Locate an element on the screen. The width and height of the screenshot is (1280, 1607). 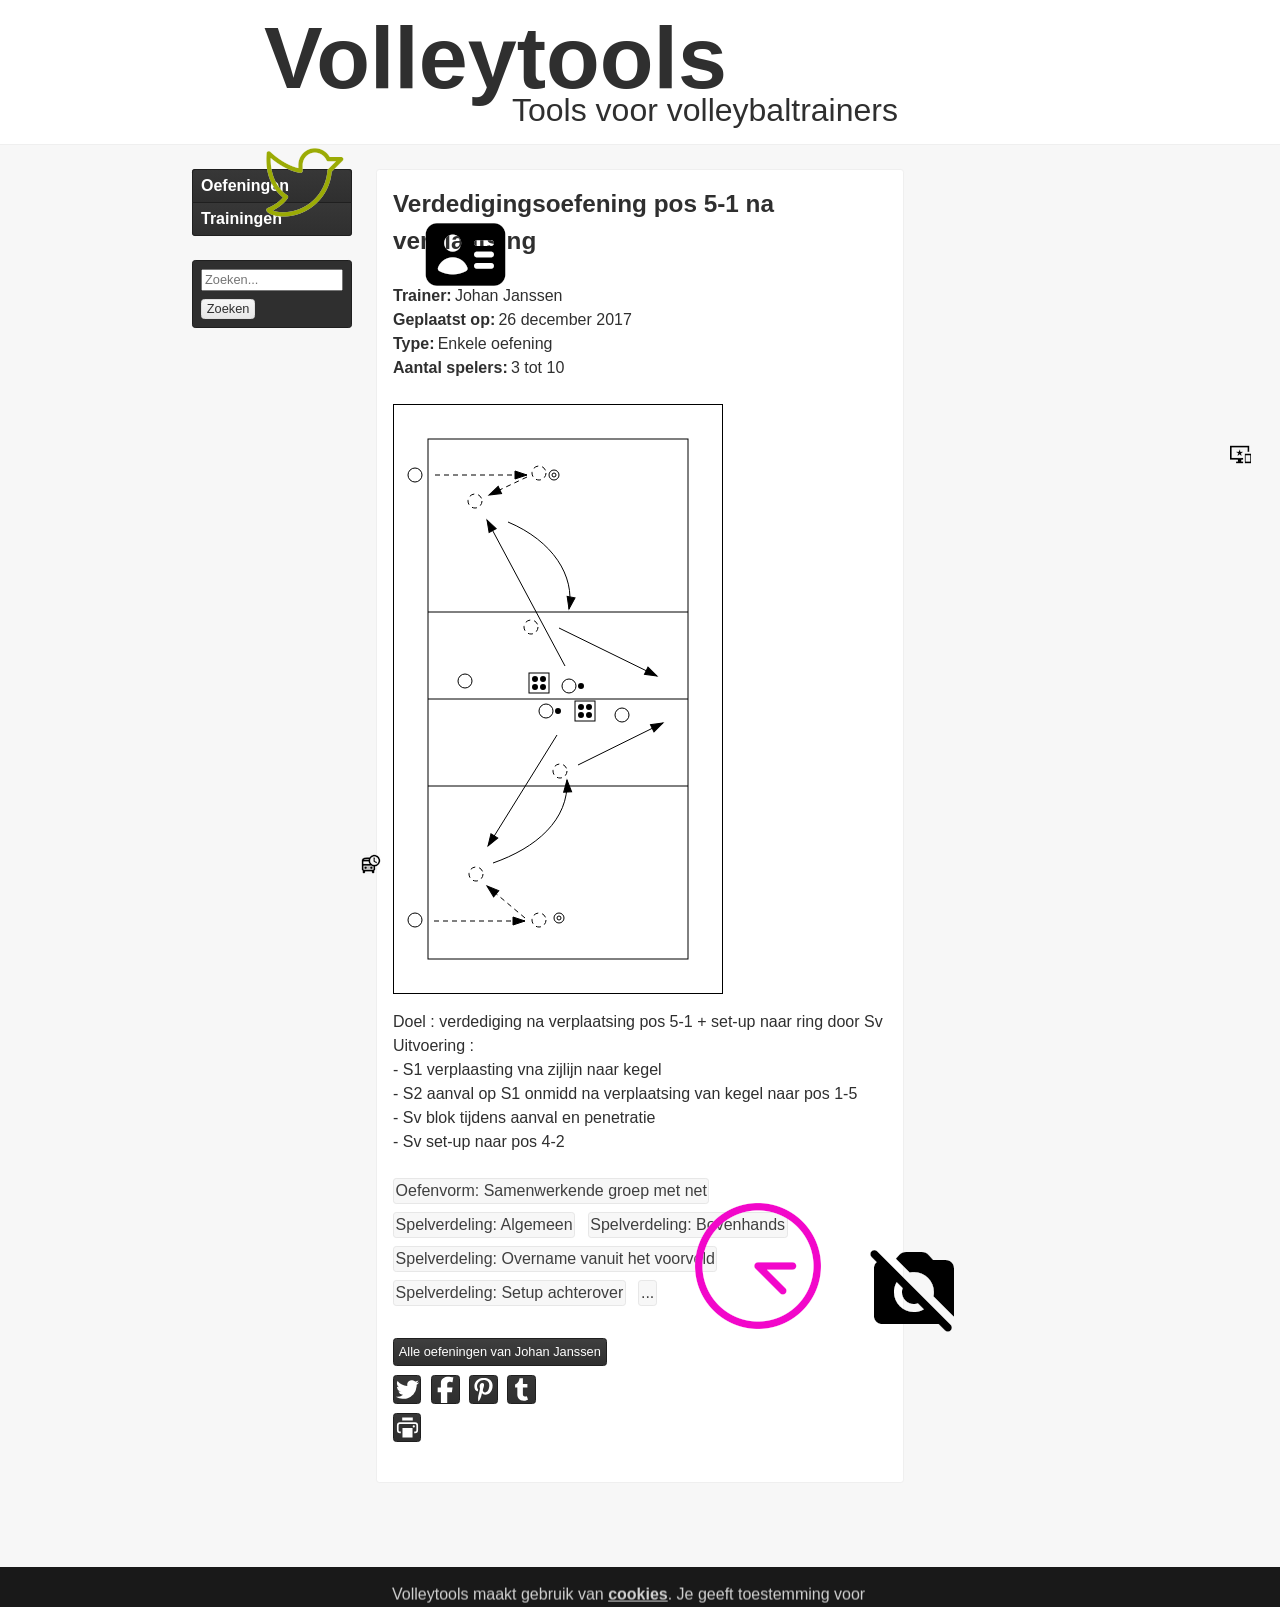
share to twitter is located at coordinates (300, 179).